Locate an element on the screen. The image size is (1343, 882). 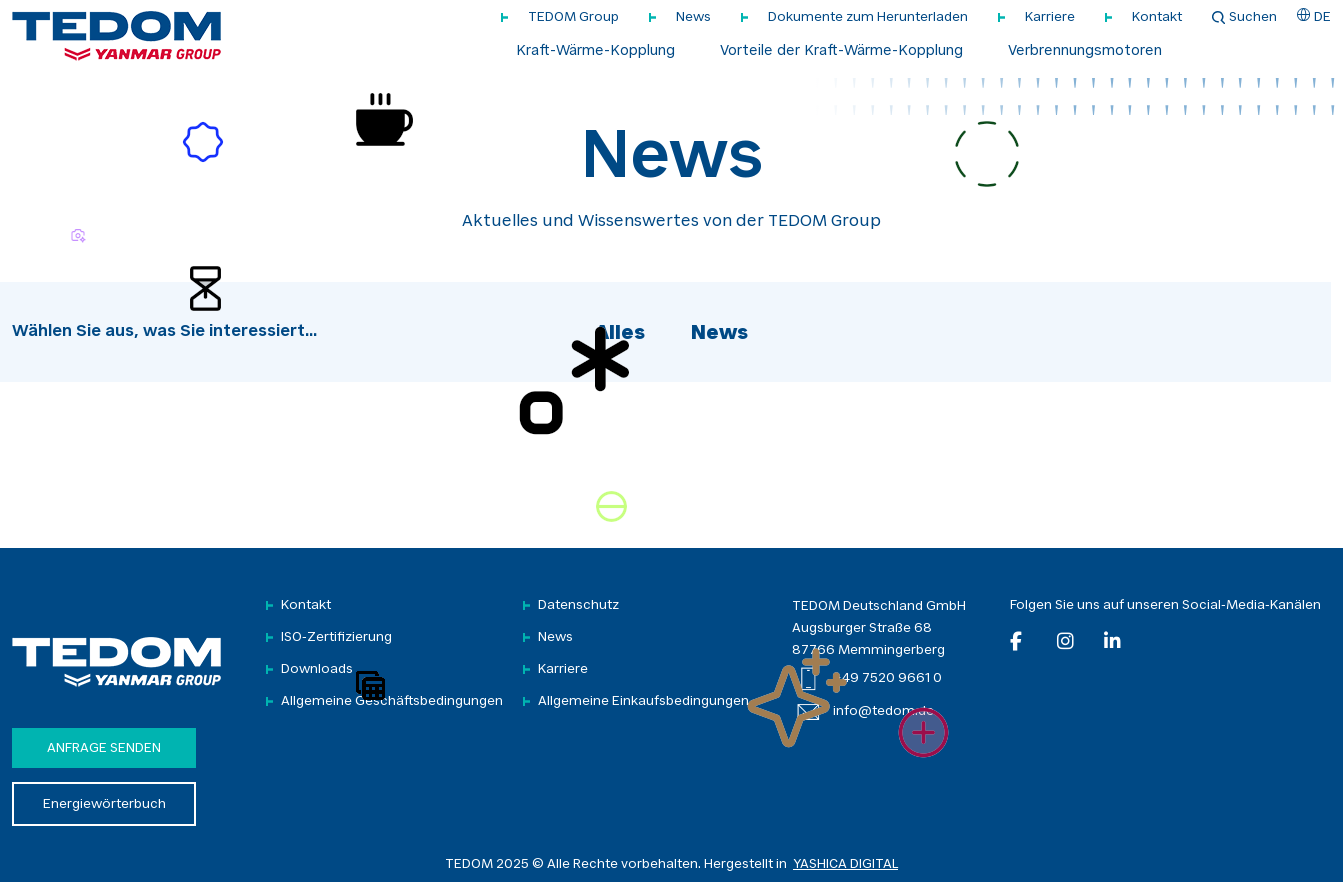
indicates AI-generated or enhanced content is located at coordinates (795, 699).